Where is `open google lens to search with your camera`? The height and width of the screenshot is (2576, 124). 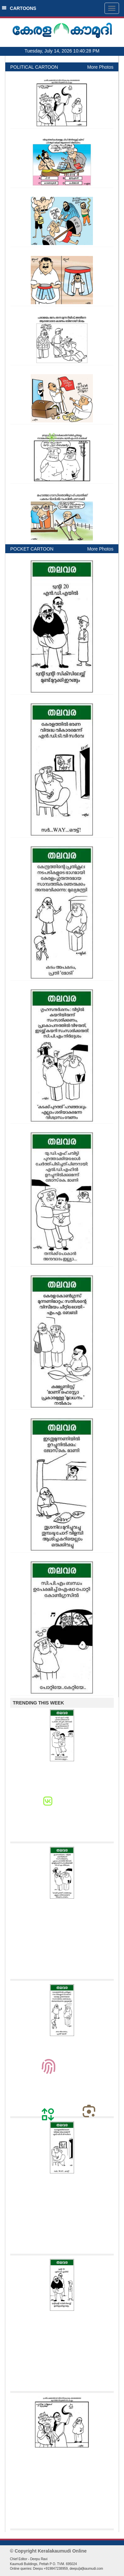 open google lens to search with your camera is located at coordinates (89, 2111).